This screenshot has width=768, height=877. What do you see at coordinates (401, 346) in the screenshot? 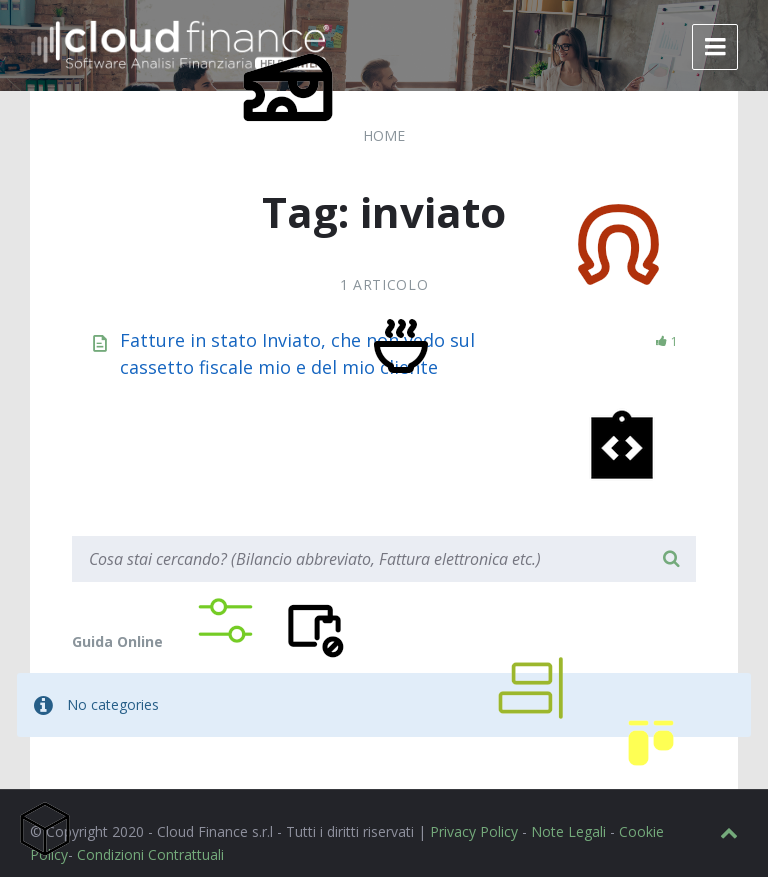
I see `view food or dining options` at bounding box center [401, 346].